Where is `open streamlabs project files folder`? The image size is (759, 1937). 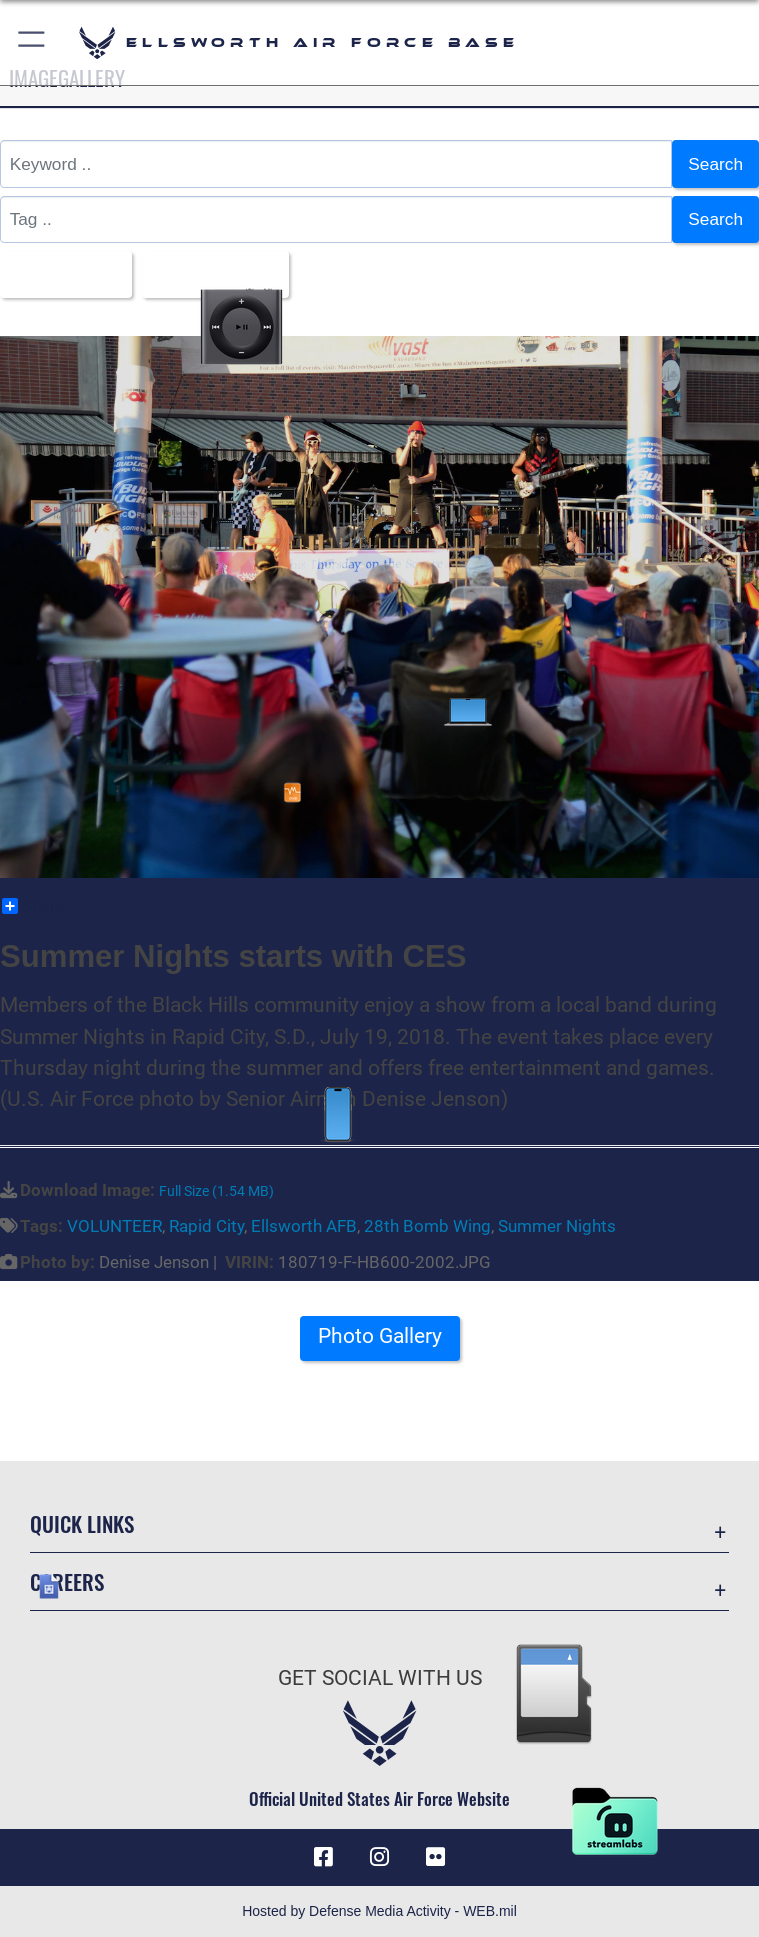 open streamlabs project files folder is located at coordinates (614, 1823).